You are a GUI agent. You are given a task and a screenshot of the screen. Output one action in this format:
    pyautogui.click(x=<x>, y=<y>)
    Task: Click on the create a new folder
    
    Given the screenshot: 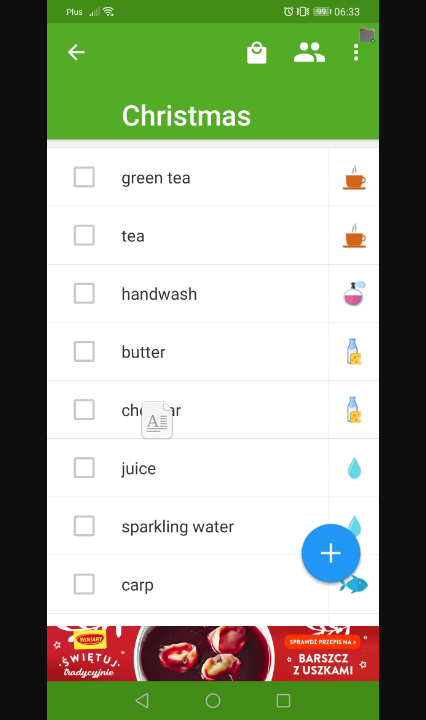 What is the action you would take?
    pyautogui.click(x=367, y=35)
    